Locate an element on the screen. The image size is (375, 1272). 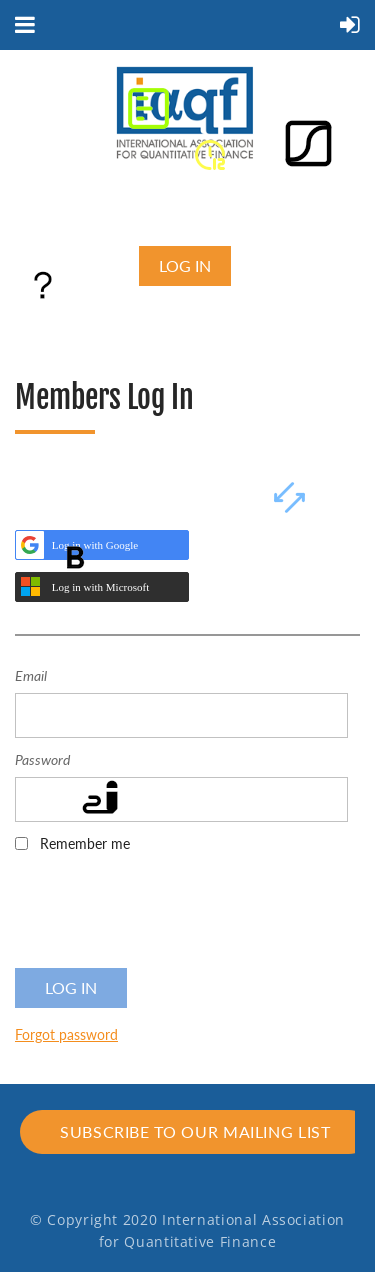
align content to the left with full-width stretching is located at coordinates (148, 108).